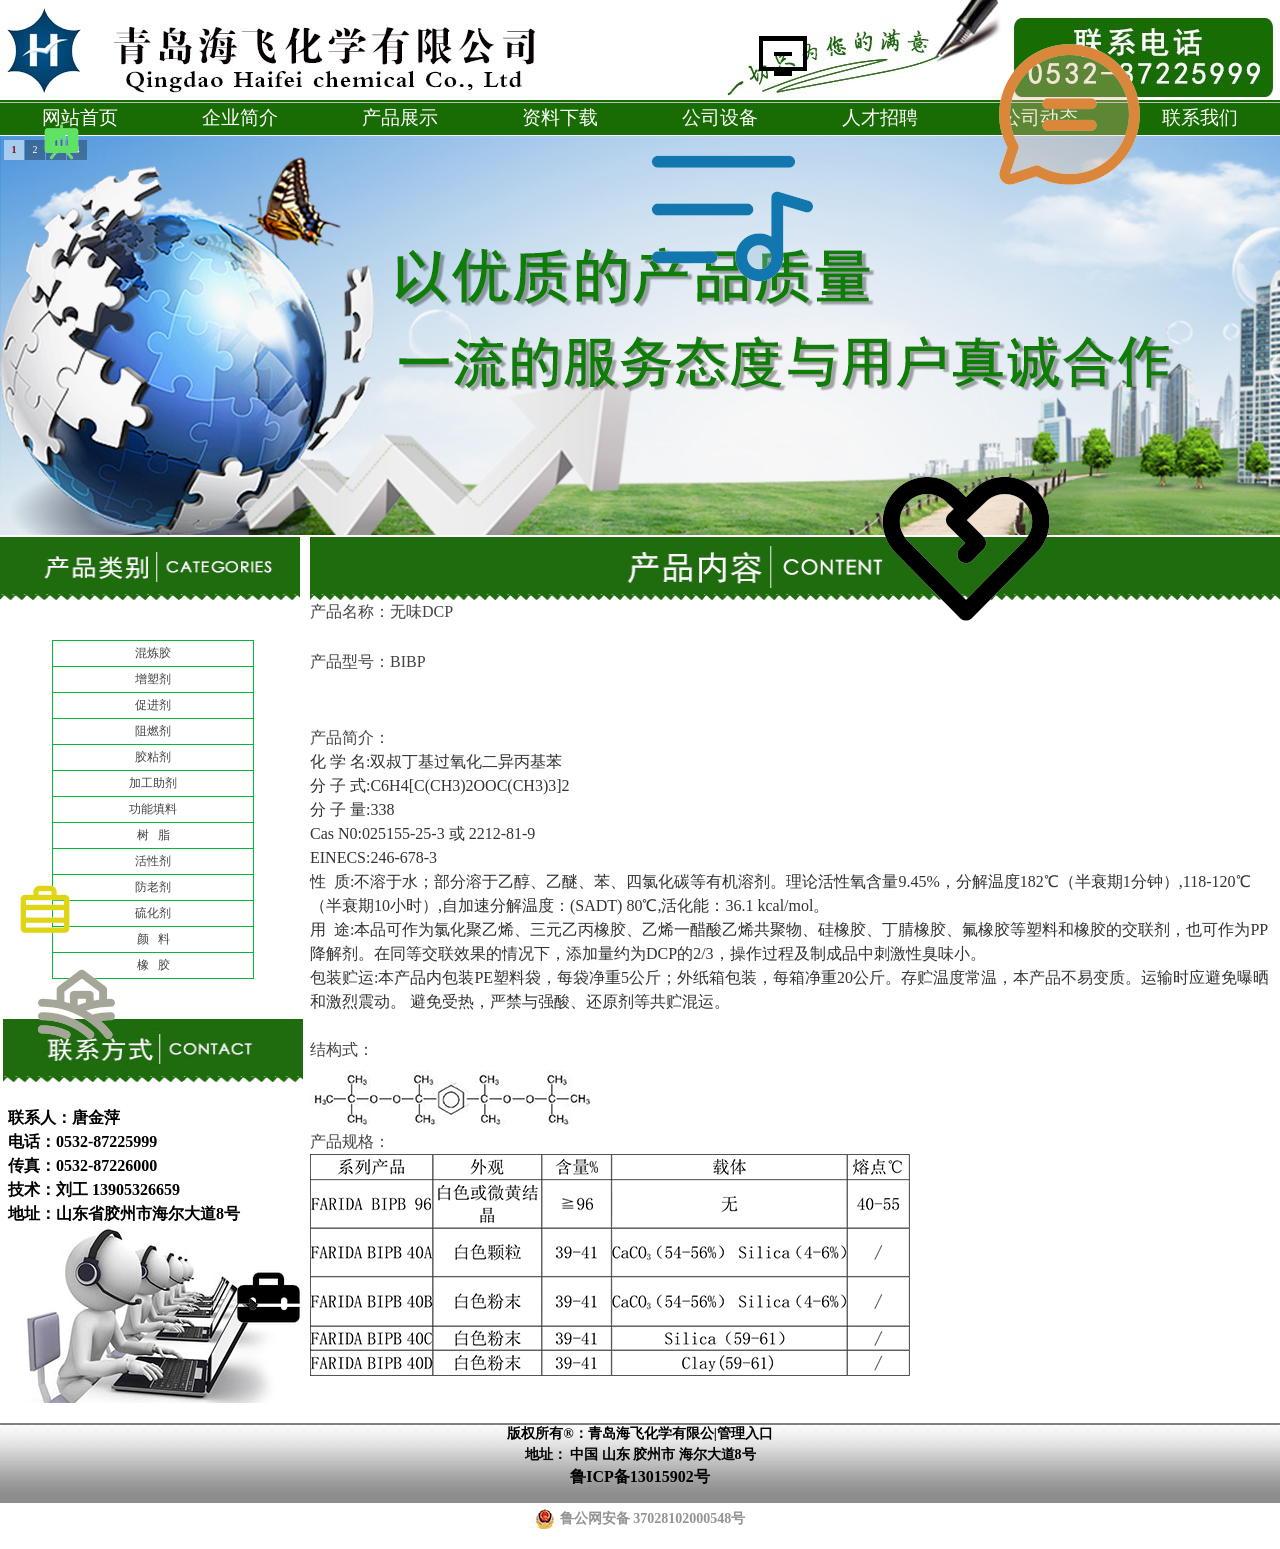 This screenshot has width=1280, height=1549. What do you see at coordinates (76, 1005) in the screenshot?
I see `access farm or agricultural settings` at bounding box center [76, 1005].